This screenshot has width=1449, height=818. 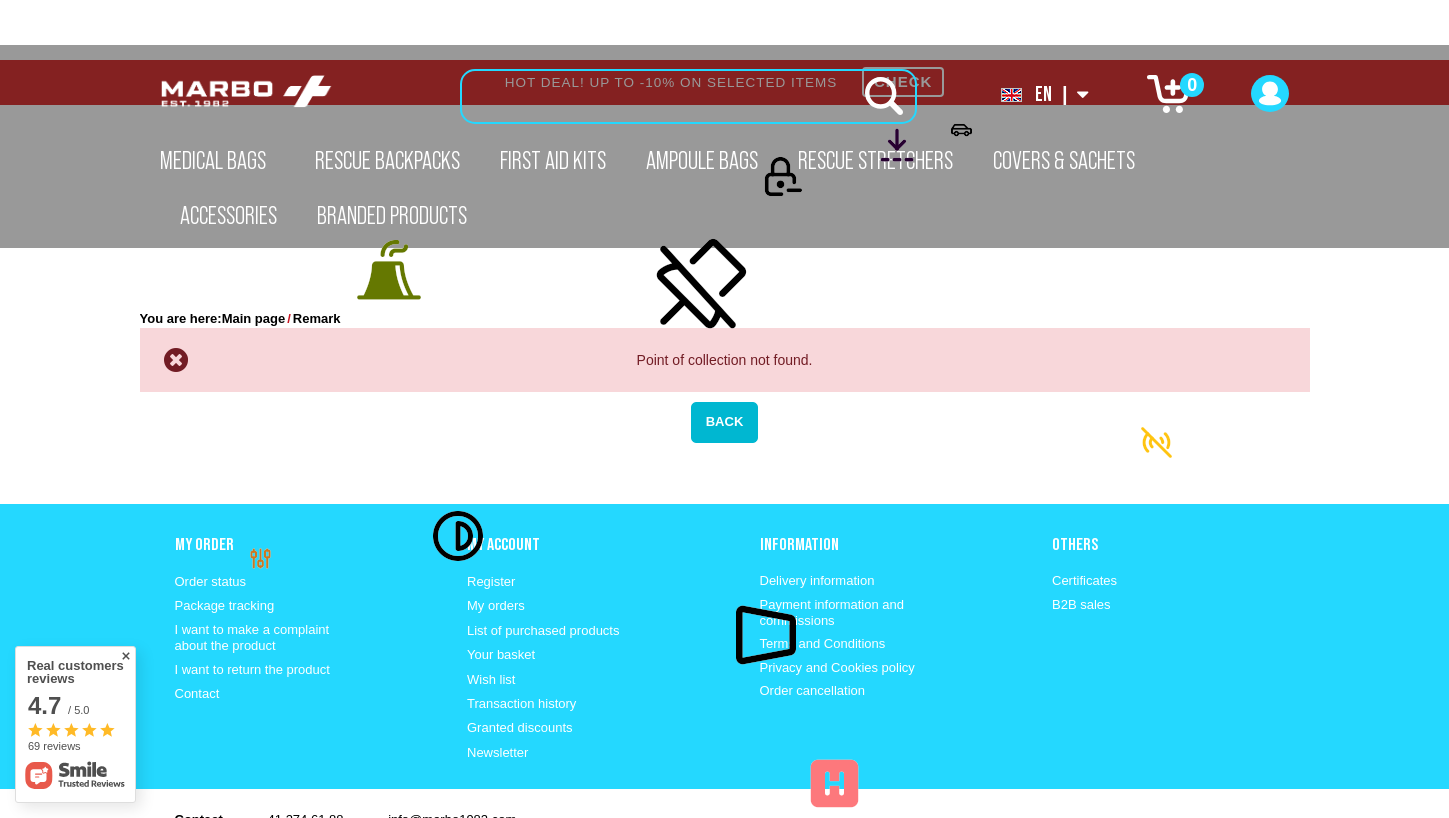 What do you see at coordinates (260, 558) in the screenshot?
I see `view candlestick chart for stock or crypto data` at bounding box center [260, 558].